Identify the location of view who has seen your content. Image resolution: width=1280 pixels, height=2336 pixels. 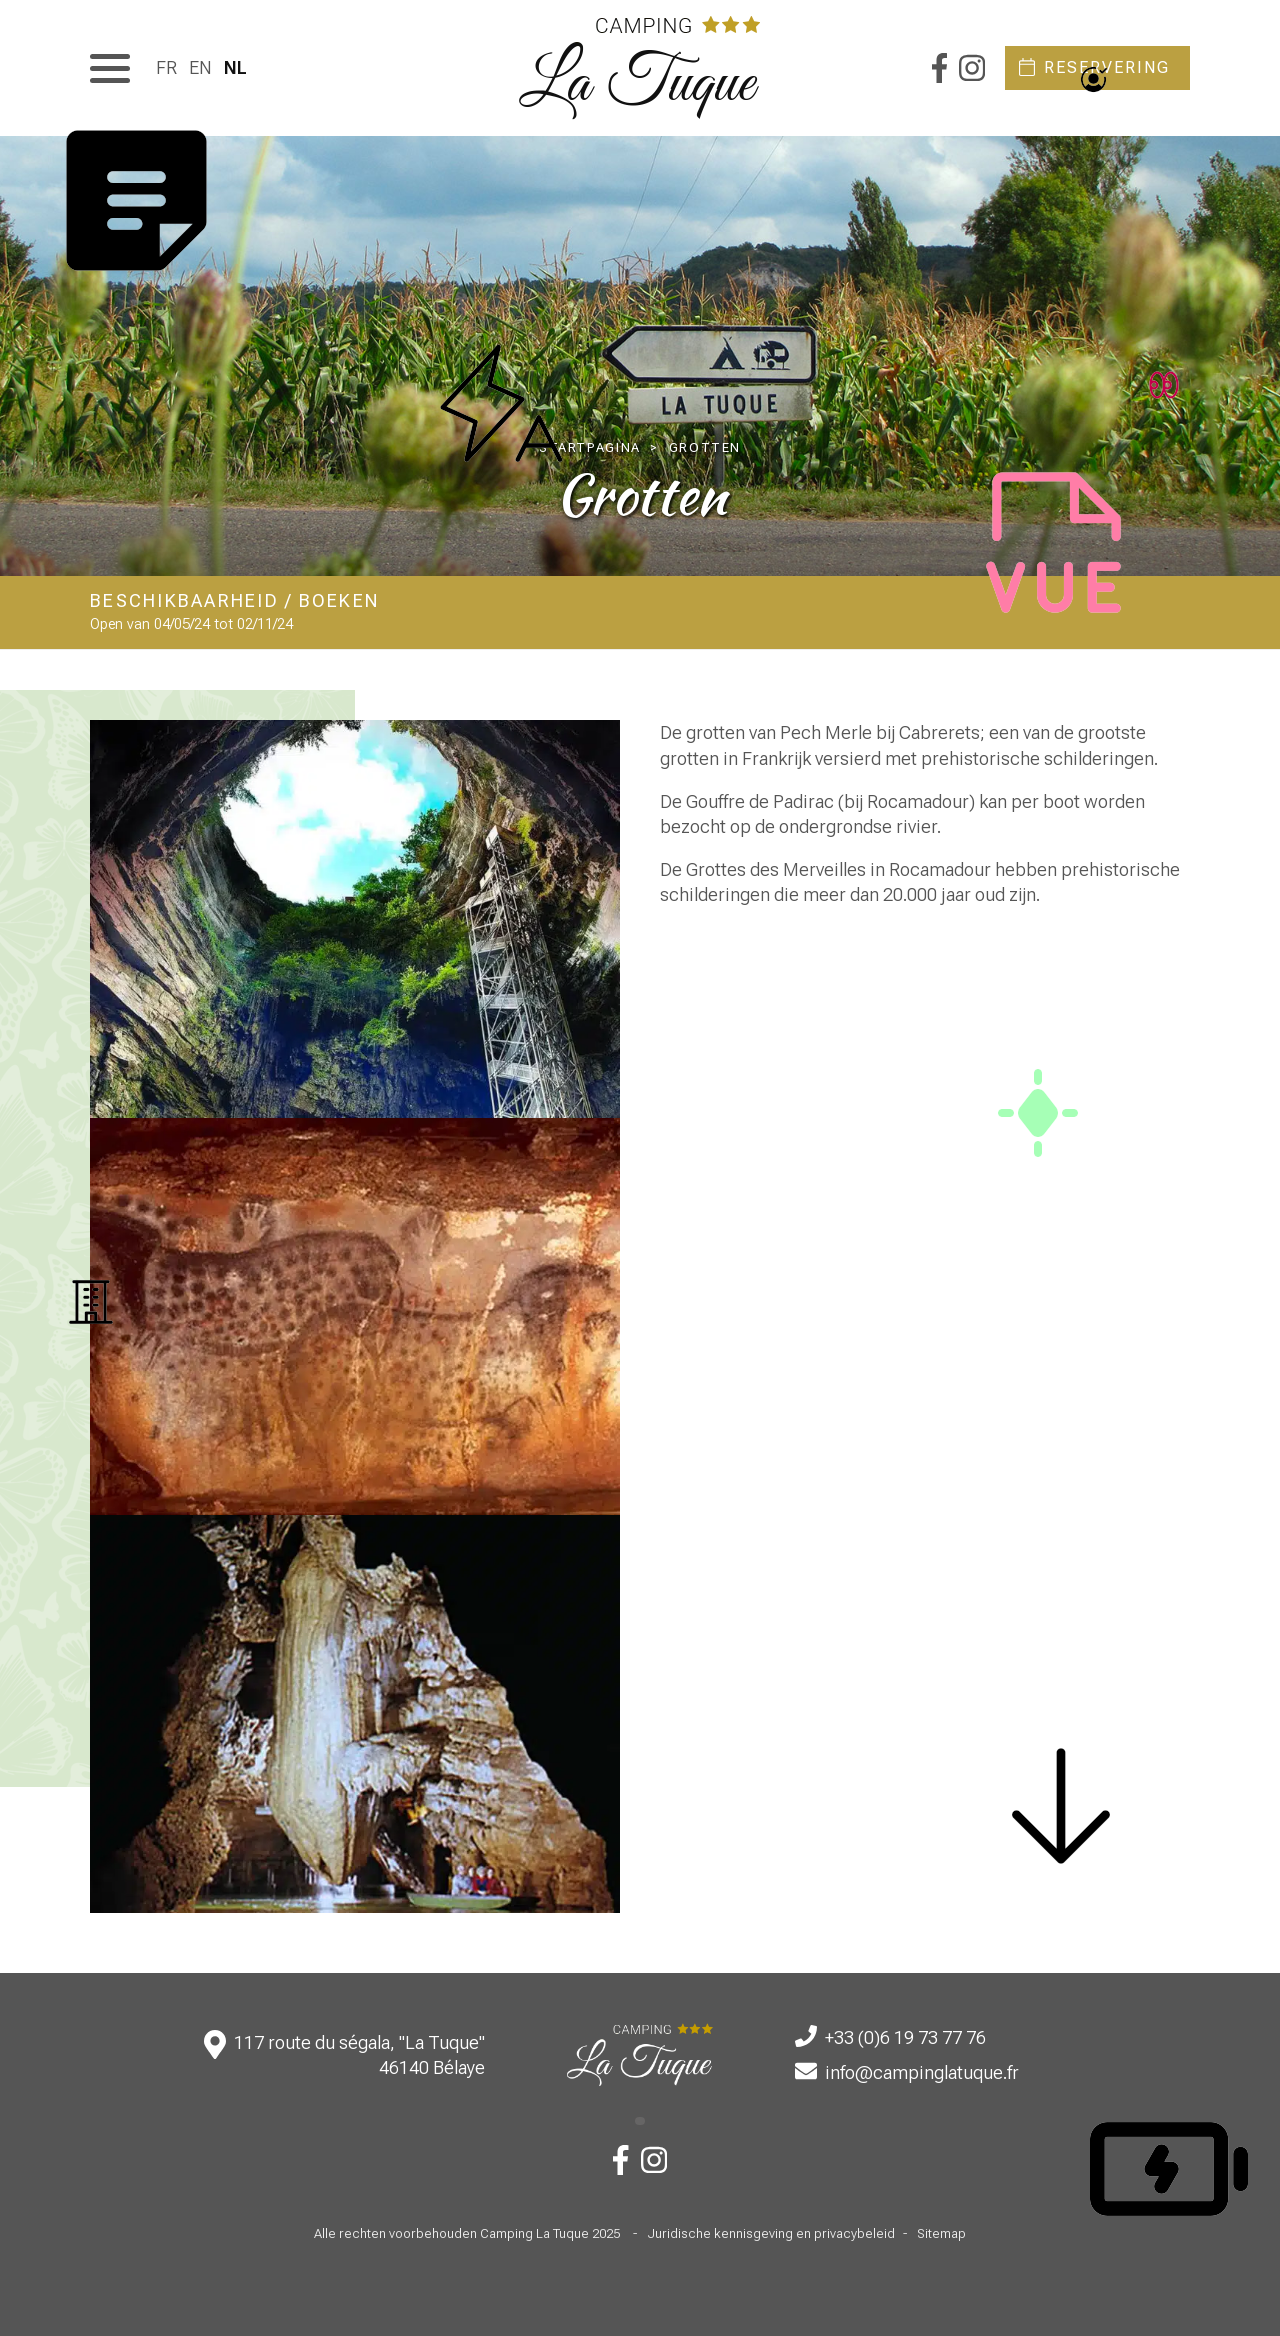
(1164, 385).